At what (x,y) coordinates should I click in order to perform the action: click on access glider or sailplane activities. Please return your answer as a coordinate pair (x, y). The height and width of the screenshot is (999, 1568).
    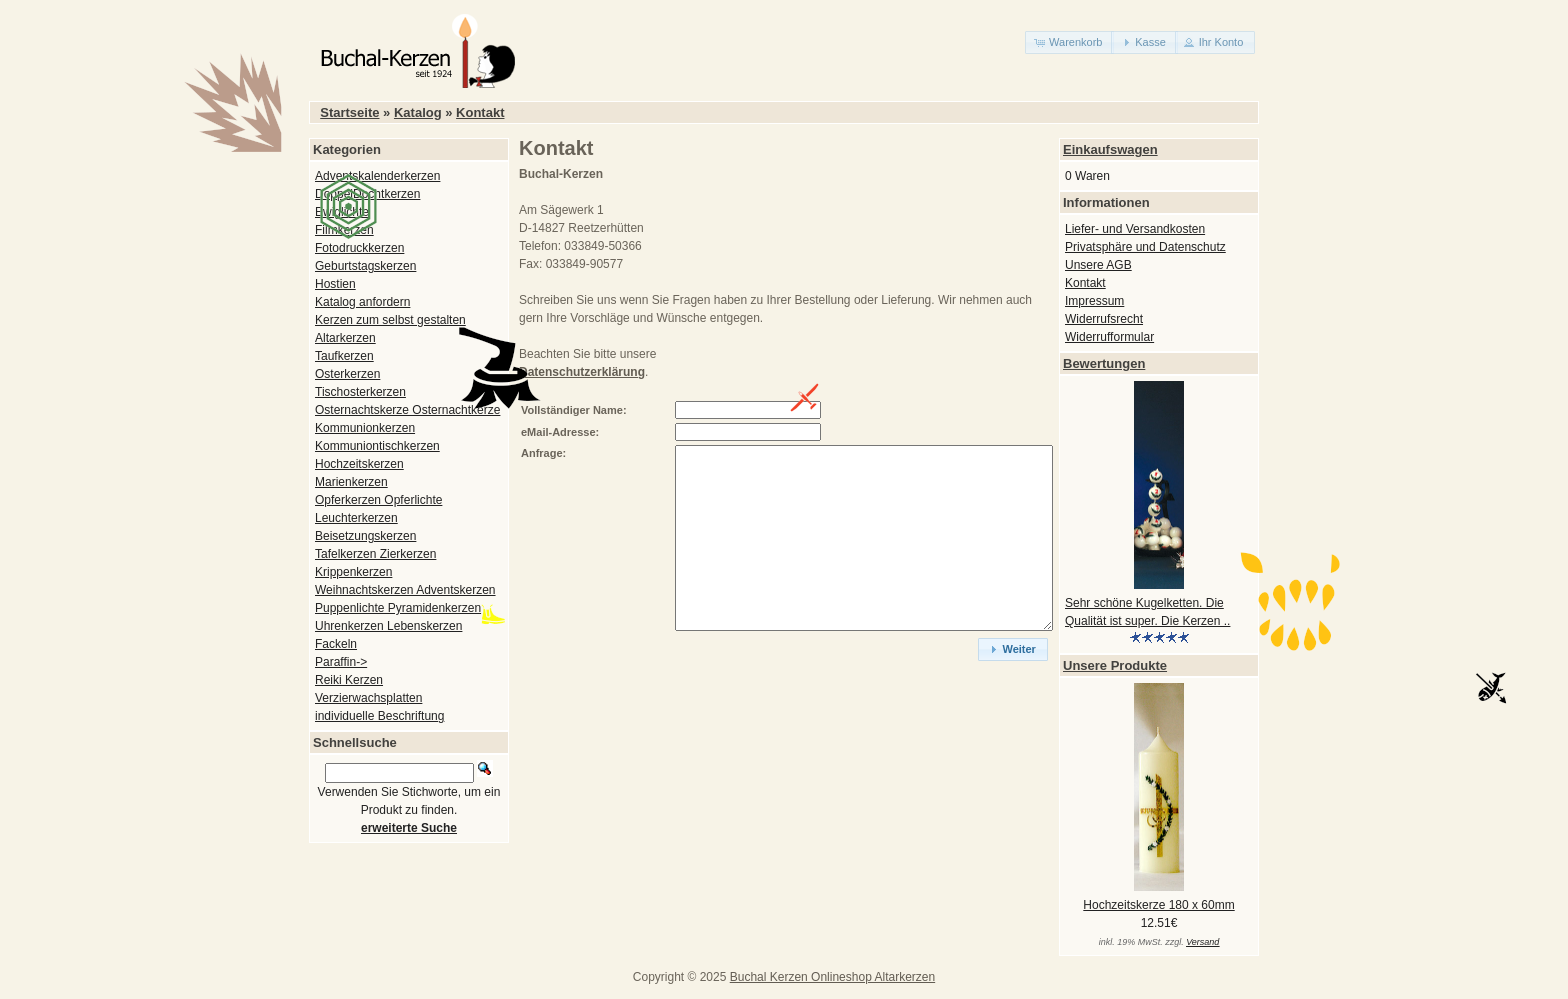
    Looking at the image, I should click on (804, 397).